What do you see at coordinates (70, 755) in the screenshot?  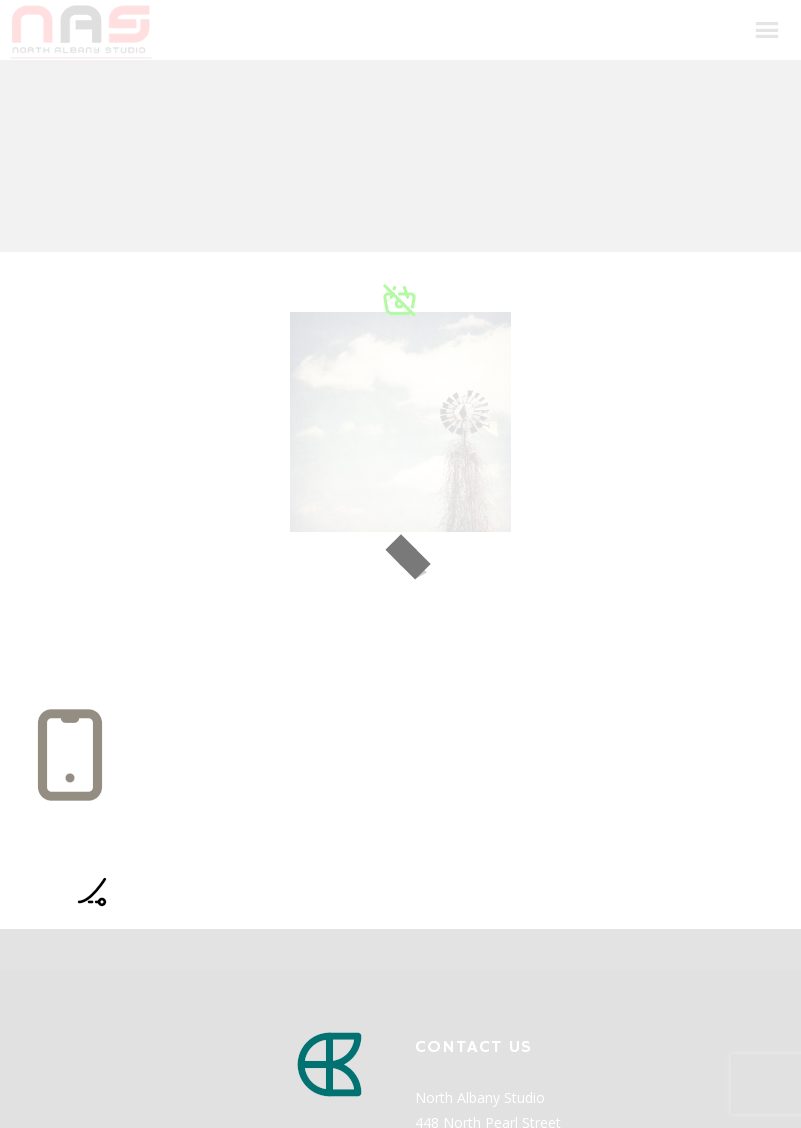 I see `switch to mobile view` at bounding box center [70, 755].